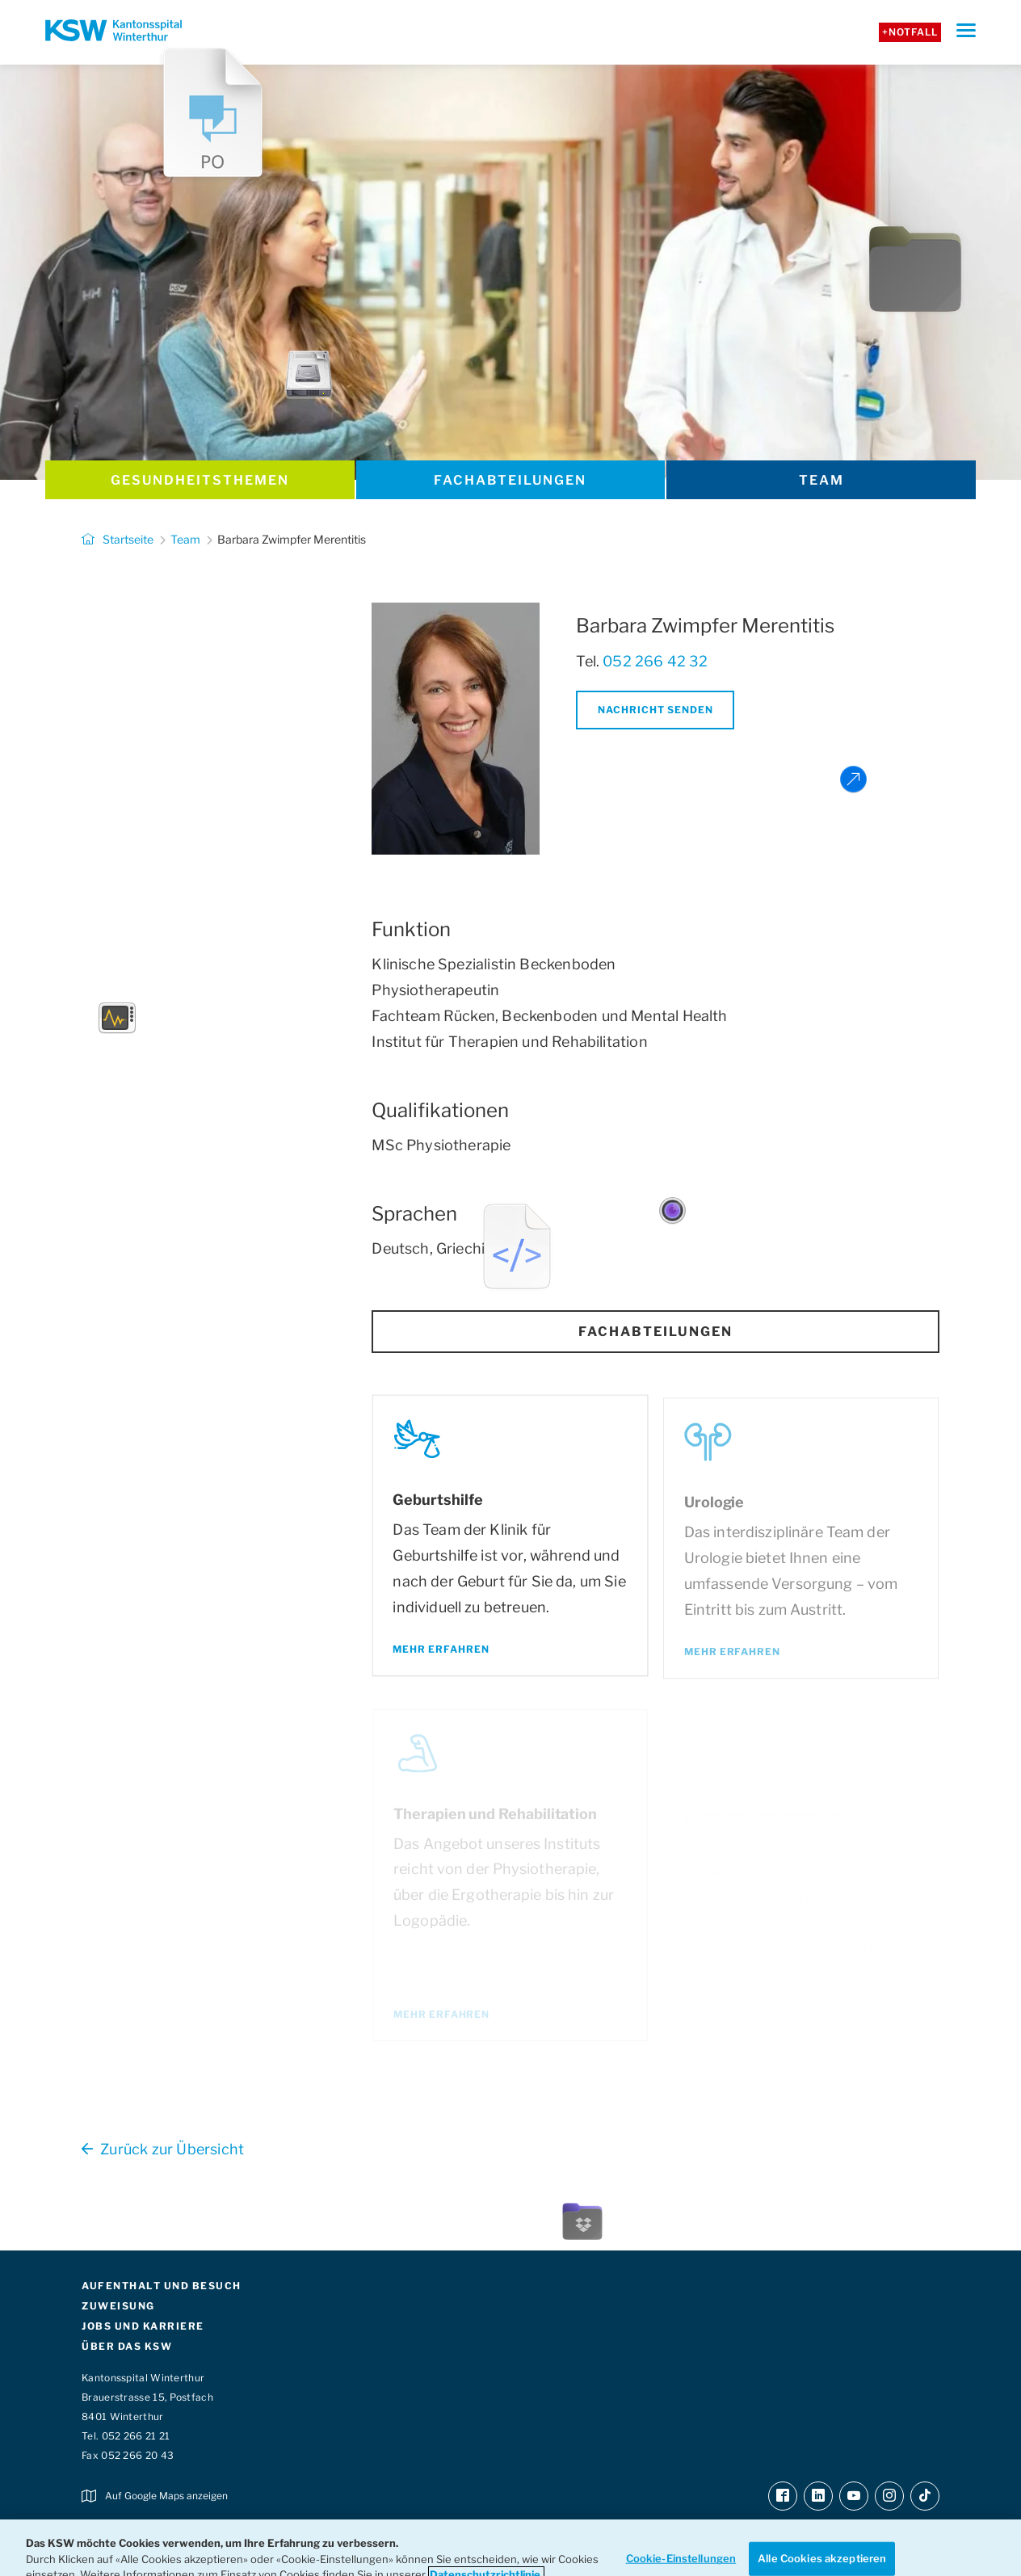  I want to click on open your Dropbox synced folder, so click(582, 2221).